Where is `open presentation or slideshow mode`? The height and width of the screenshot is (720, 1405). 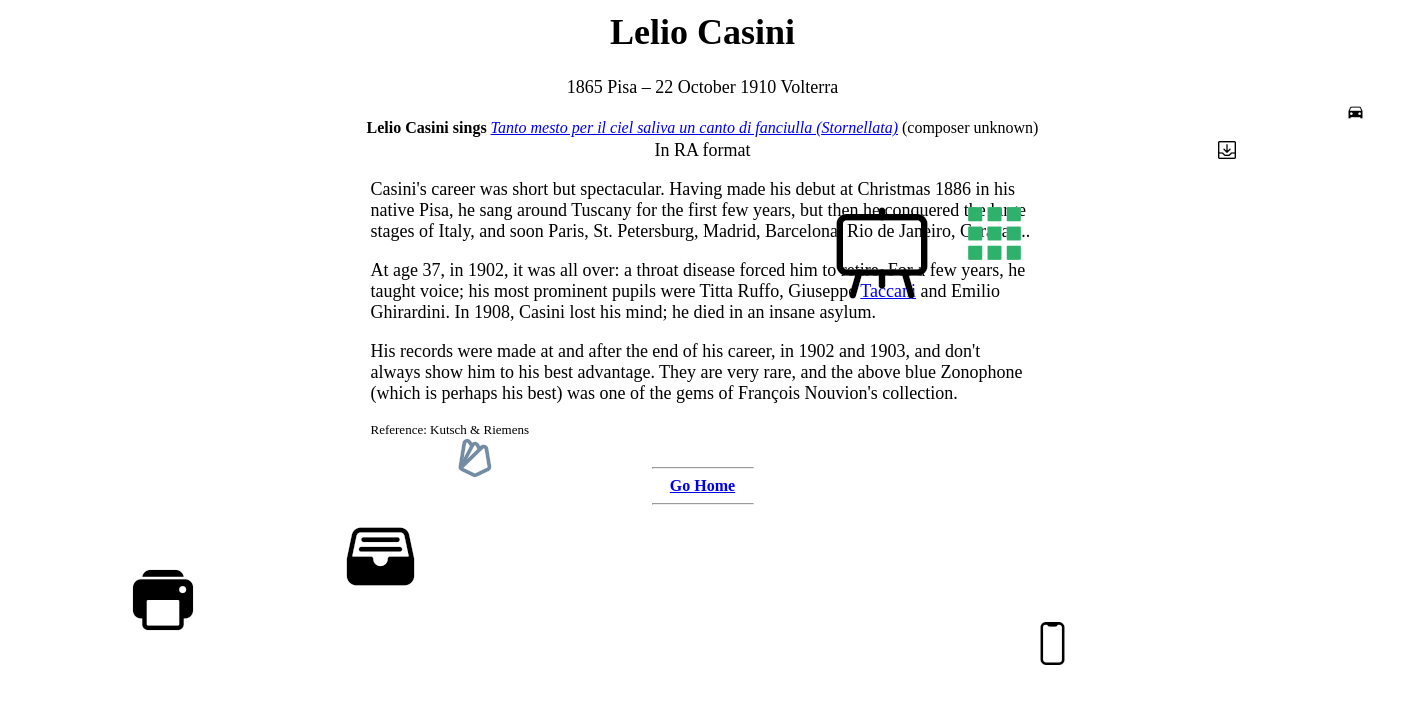
open presentation or slideshow mode is located at coordinates (882, 253).